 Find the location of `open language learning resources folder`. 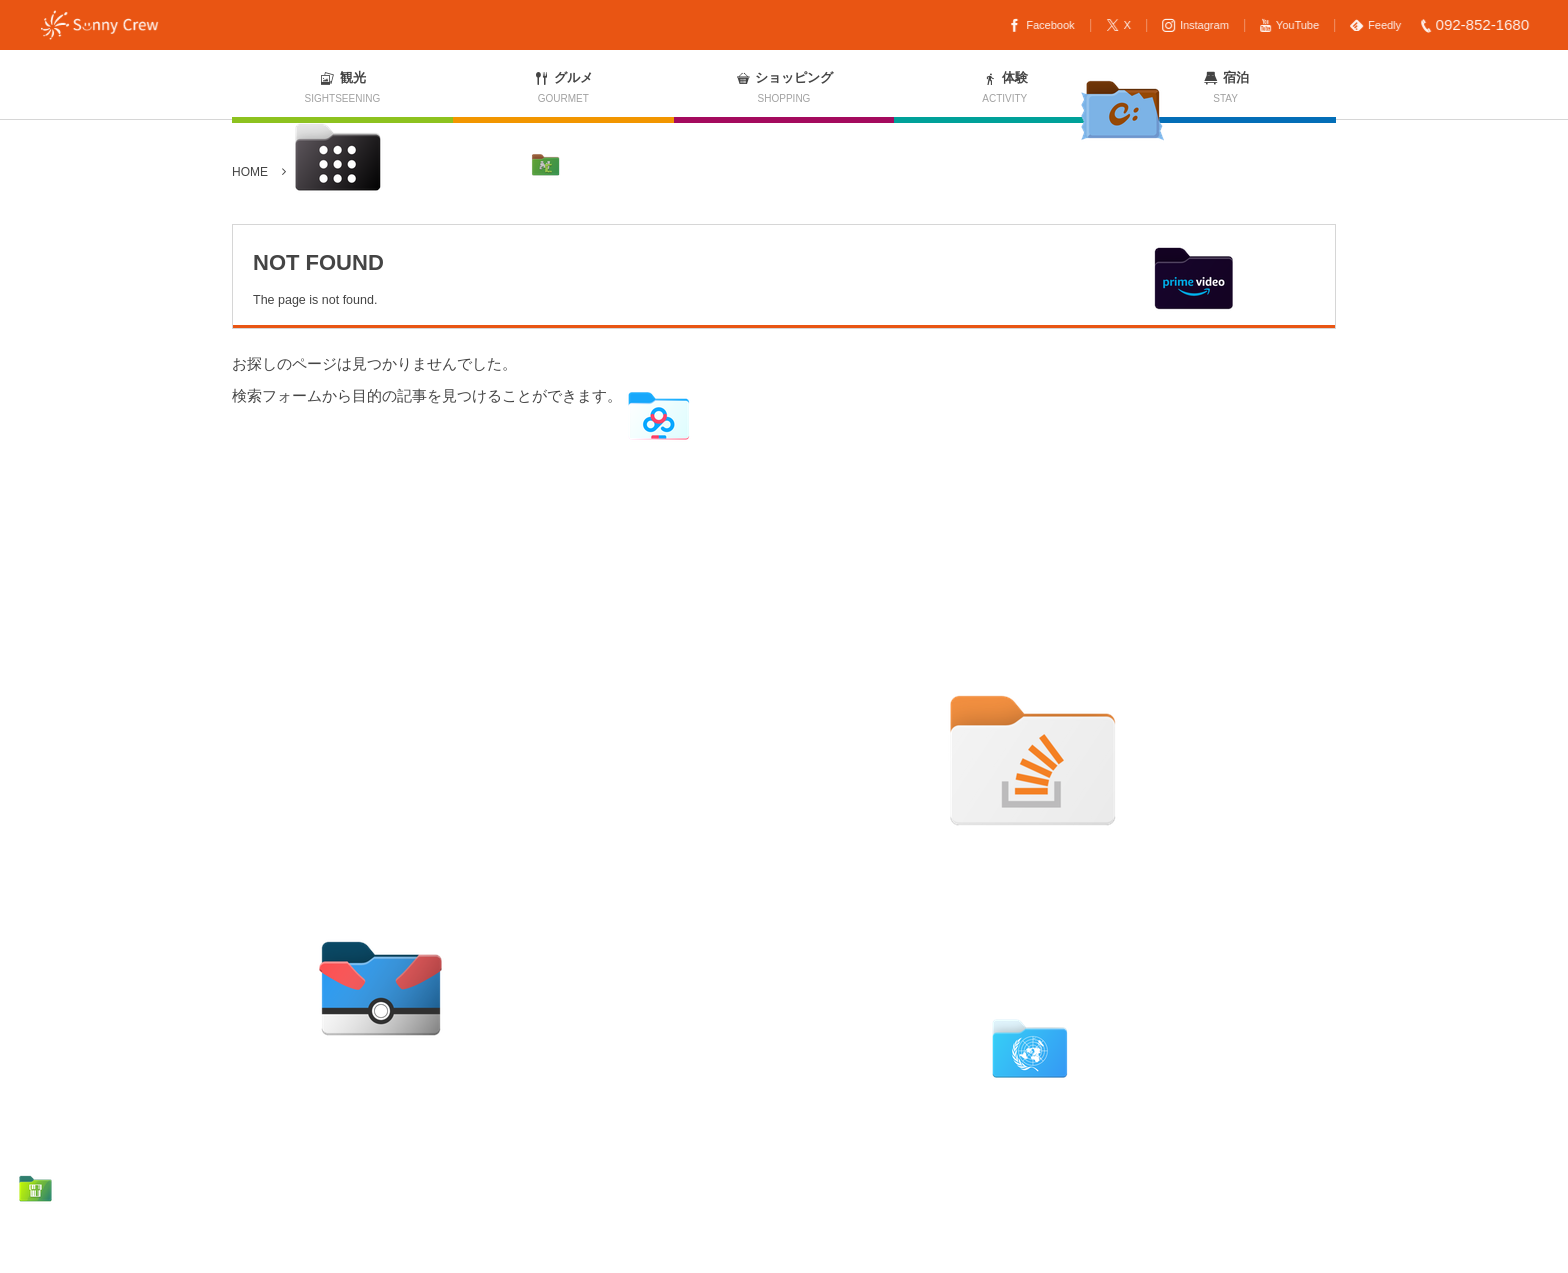

open language learning resources folder is located at coordinates (1029, 1050).